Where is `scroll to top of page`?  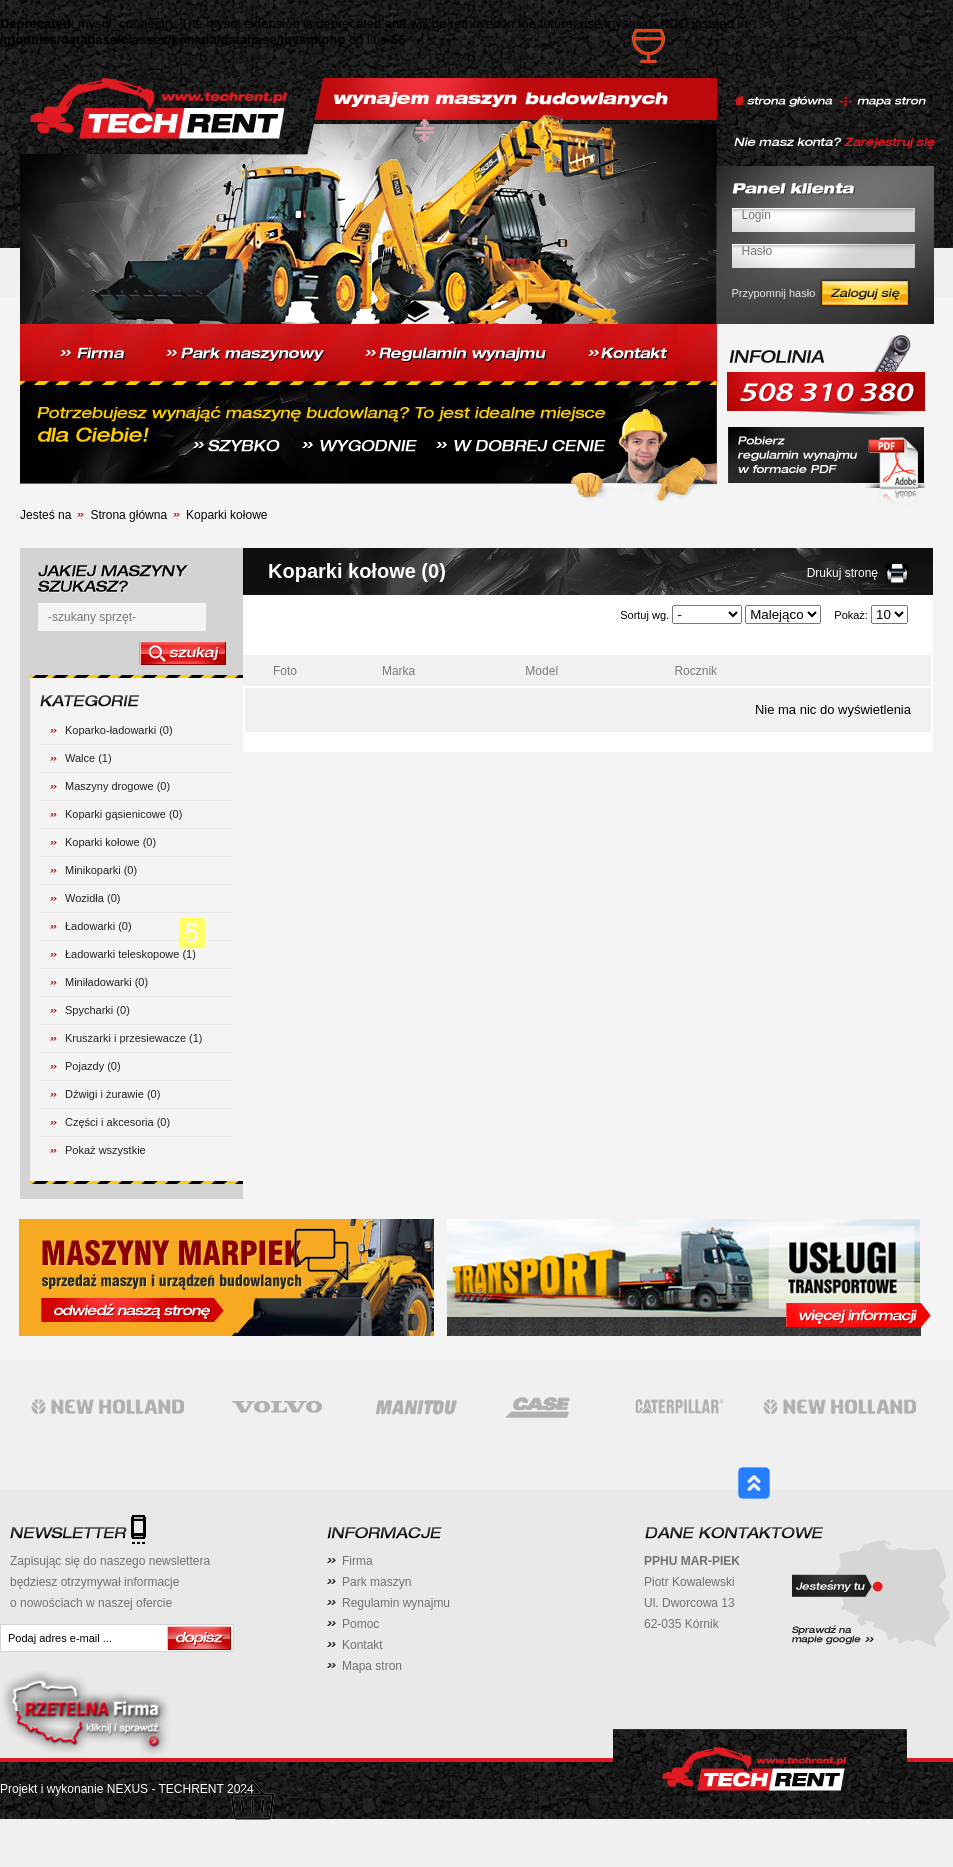 scroll to top of page is located at coordinates (754, 1483).